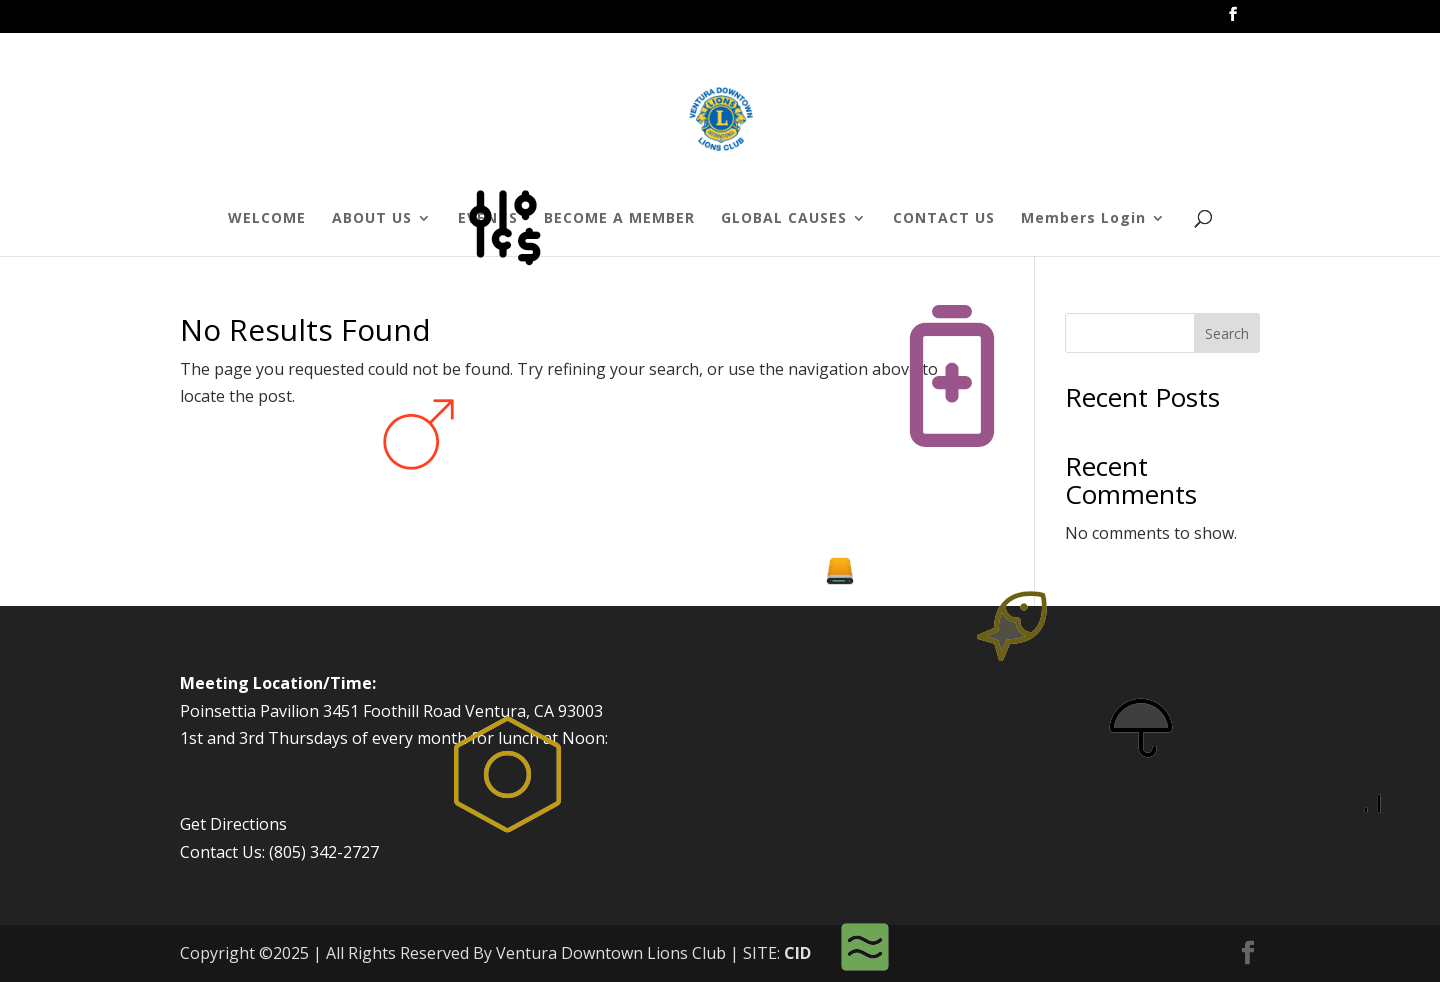 This screenshot has height=982, width=1440. Describe the element at coordinates (1015, 622) in the screenshot. I see `browse seafood or fish-related content` at that location.